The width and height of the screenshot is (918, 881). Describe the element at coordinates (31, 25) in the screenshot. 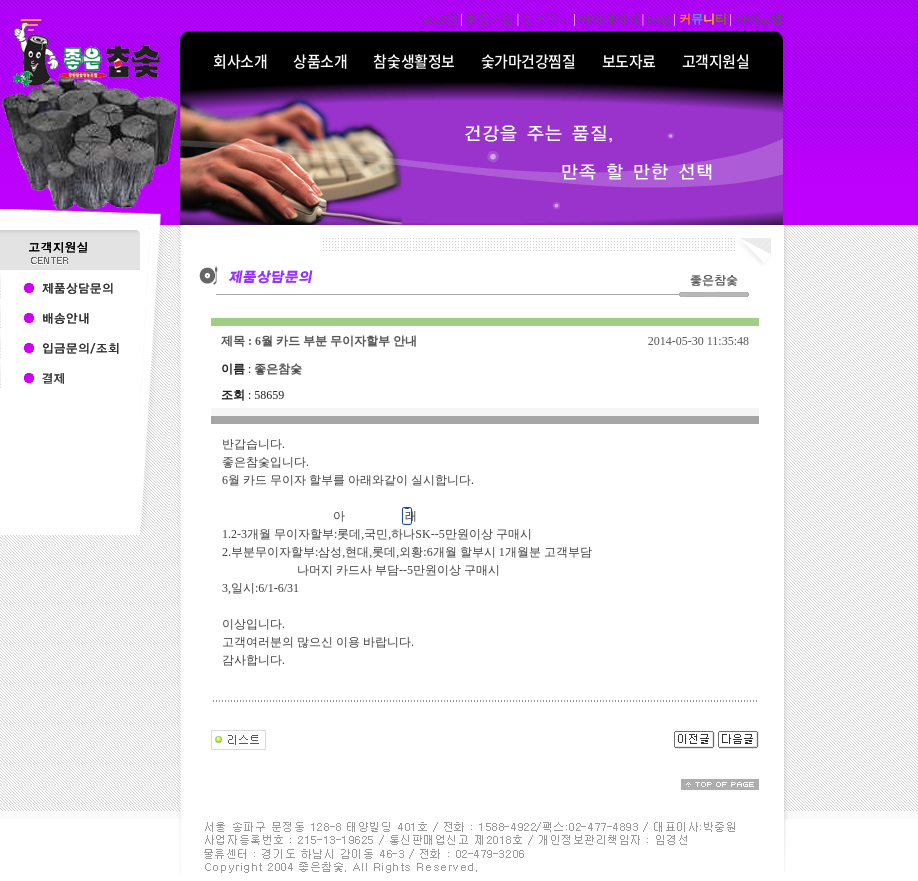

I see `filter or sort content` at that location.